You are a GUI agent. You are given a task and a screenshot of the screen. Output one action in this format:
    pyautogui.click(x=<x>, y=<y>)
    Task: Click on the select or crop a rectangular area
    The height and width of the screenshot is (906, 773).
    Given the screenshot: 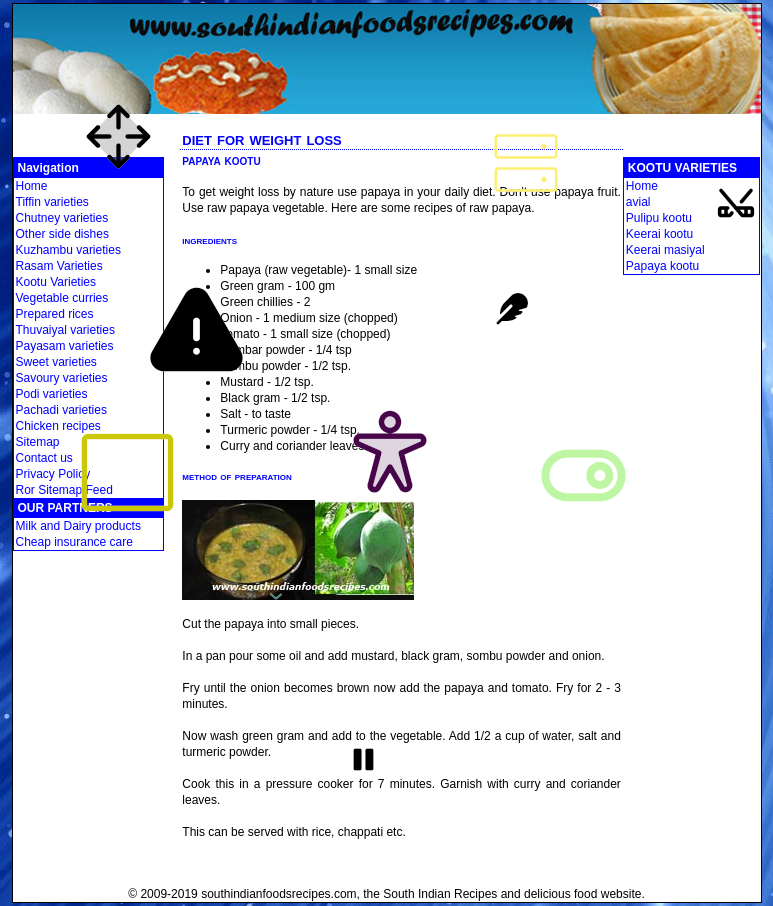 What is the action you would take?
    pyautogui.click(x=127, y=472)
    